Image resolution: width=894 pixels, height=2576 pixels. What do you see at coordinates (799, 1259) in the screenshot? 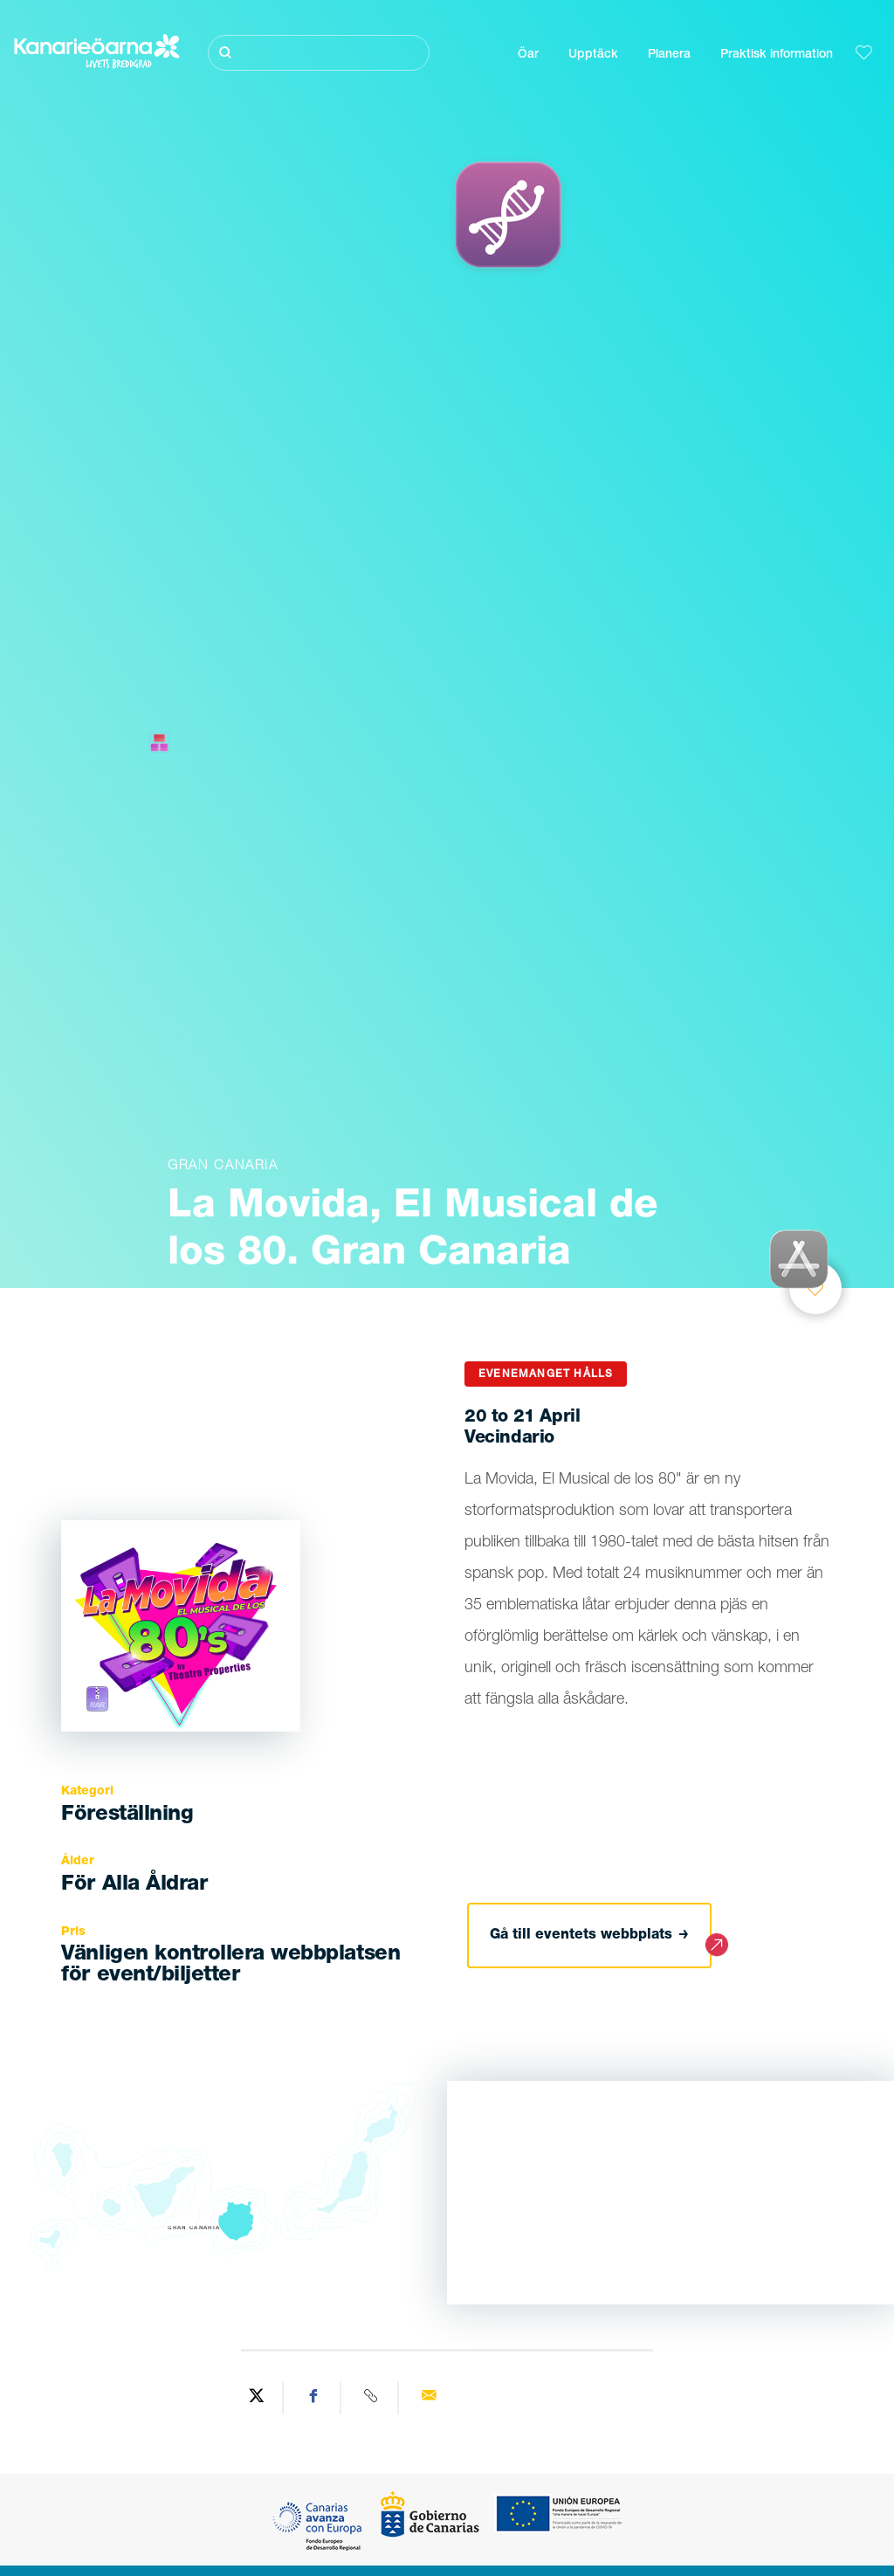
I see `open the App Store to browse and download apps` at bounding box center [799, 1259].